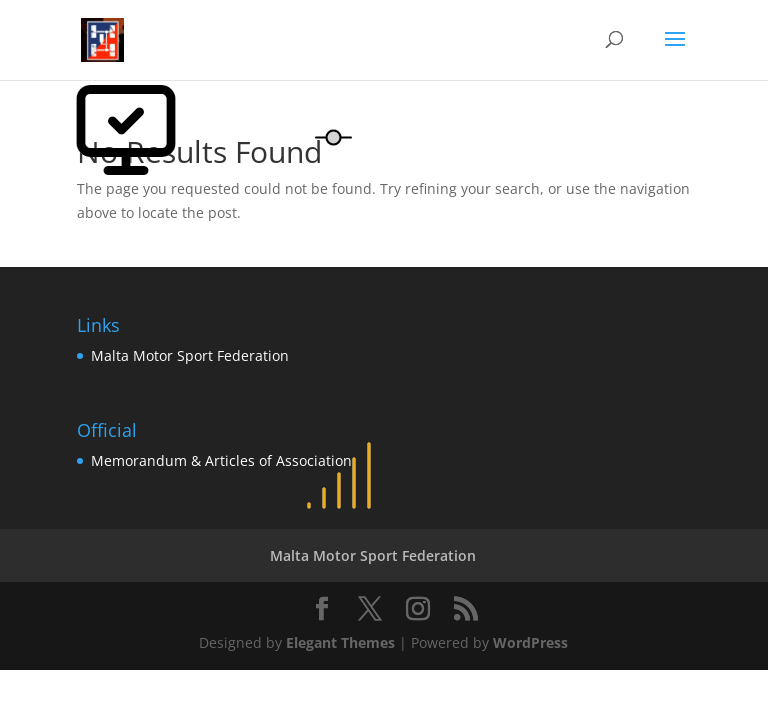 Image resolution: width=768 pixels, height=720 pixels. What do you see at coordinates (126, 130) in the screenshot?
I see `system check passed or monitor verified` at bounding box center [126, 130].